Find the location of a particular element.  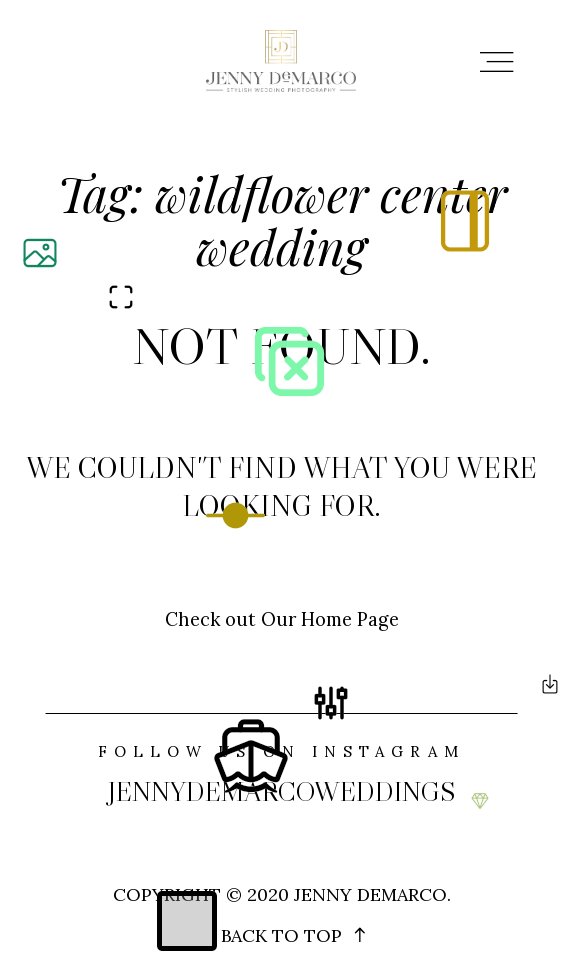

view image or photo is located at coordinates (40, 253).